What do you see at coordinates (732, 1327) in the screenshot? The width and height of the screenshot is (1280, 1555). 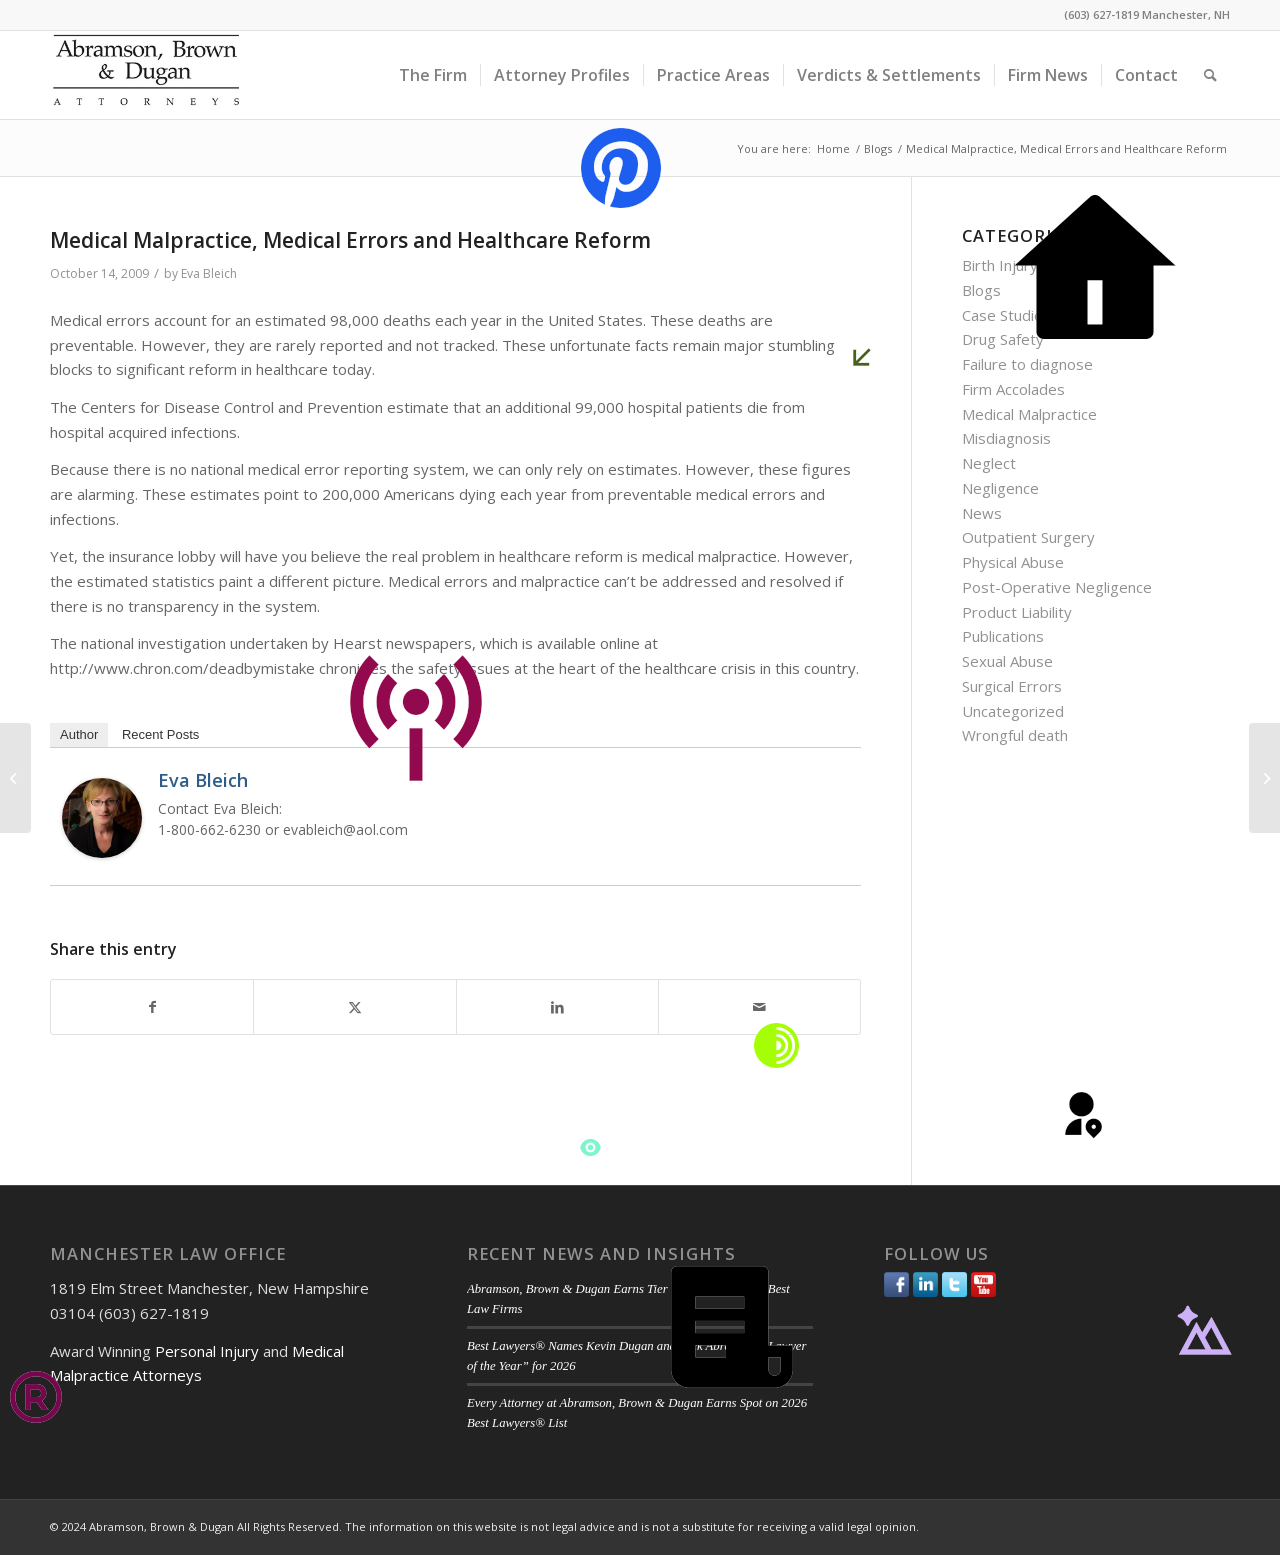 I see `view document list or file details` at bounding box center [732, 1327].